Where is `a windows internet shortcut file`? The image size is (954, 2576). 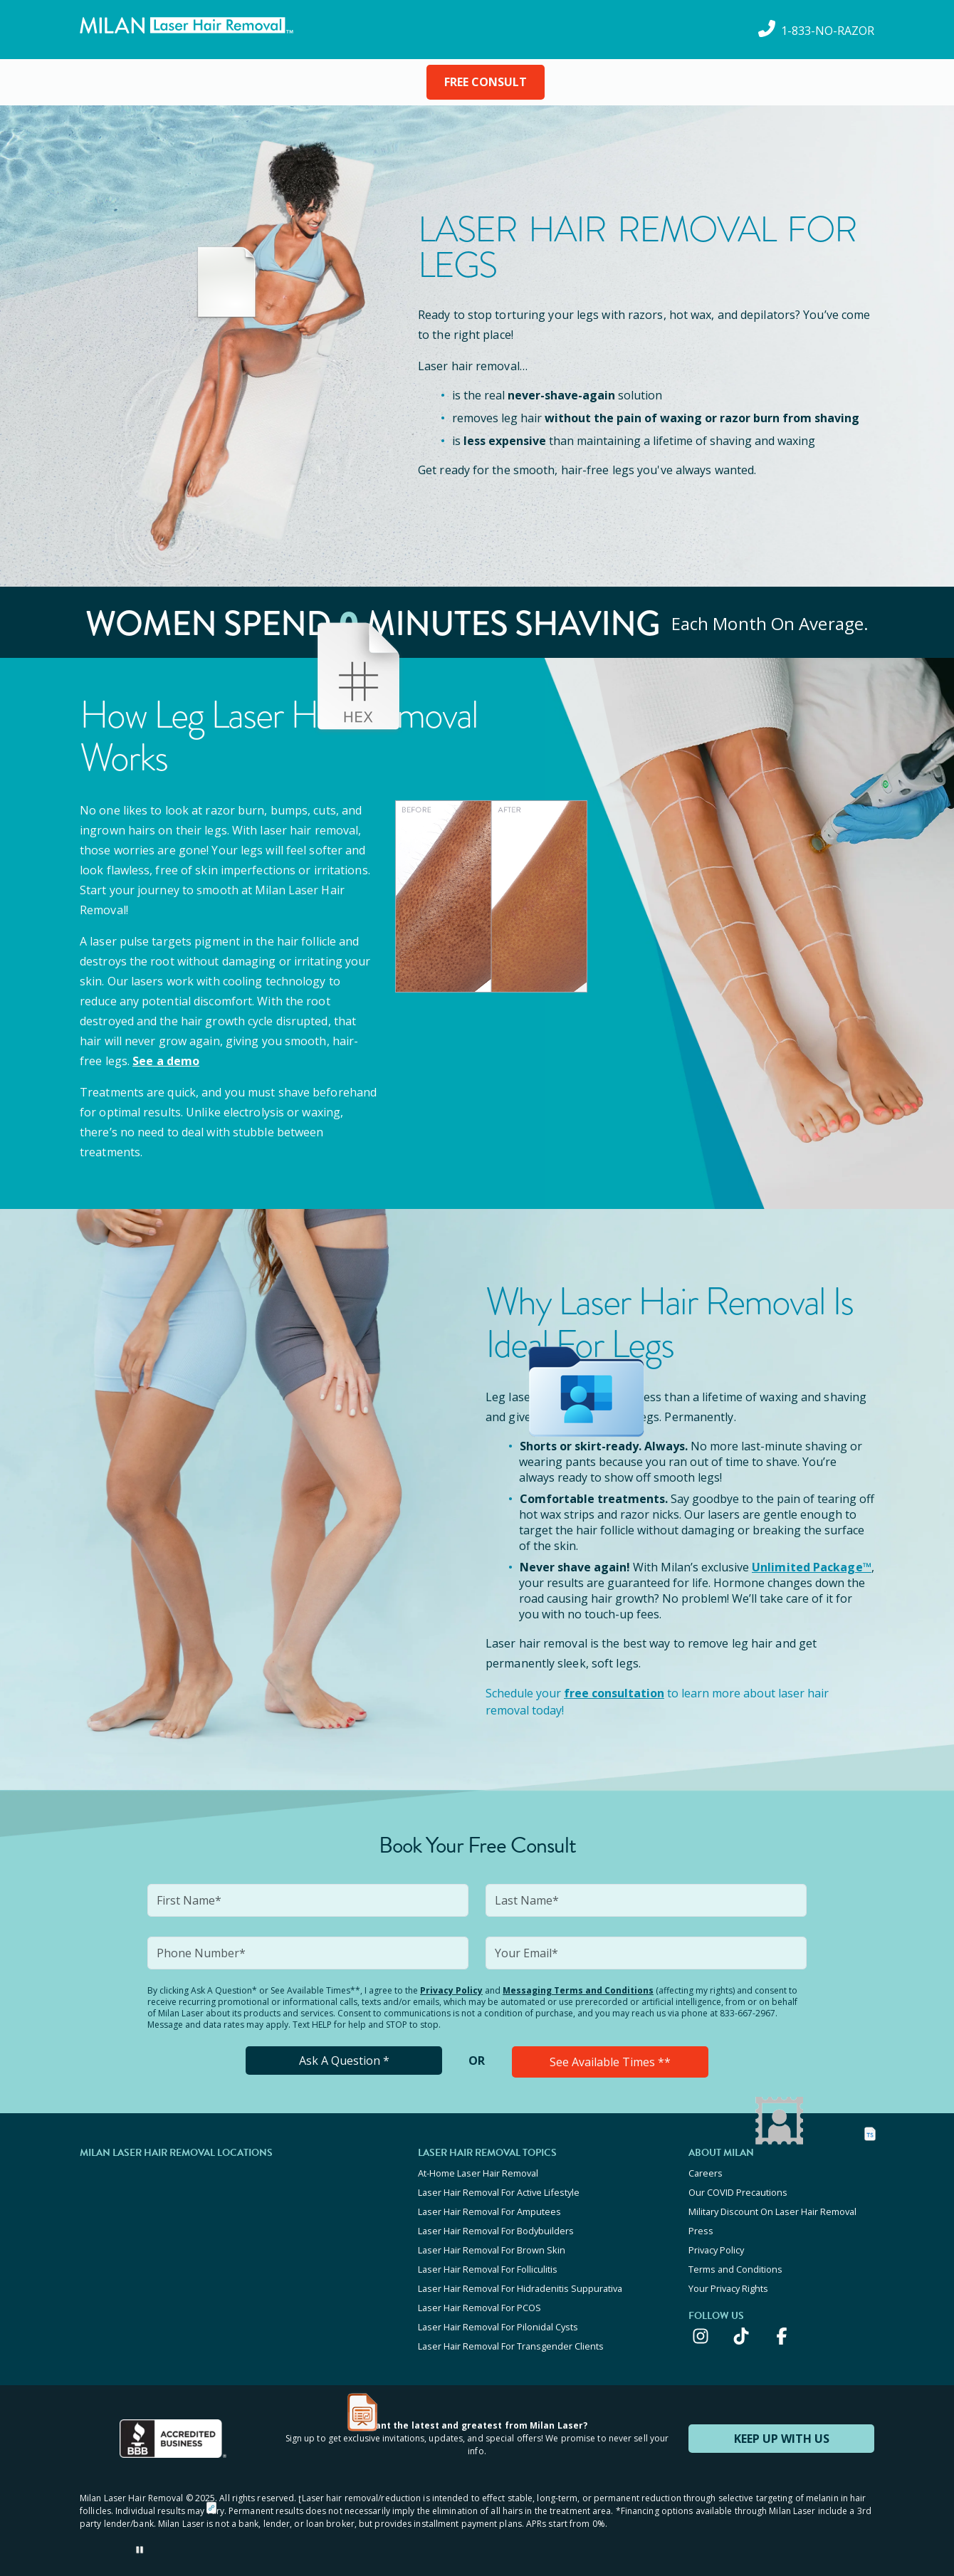
a windows internet shortcut file is located at coordinates (211, 2508).